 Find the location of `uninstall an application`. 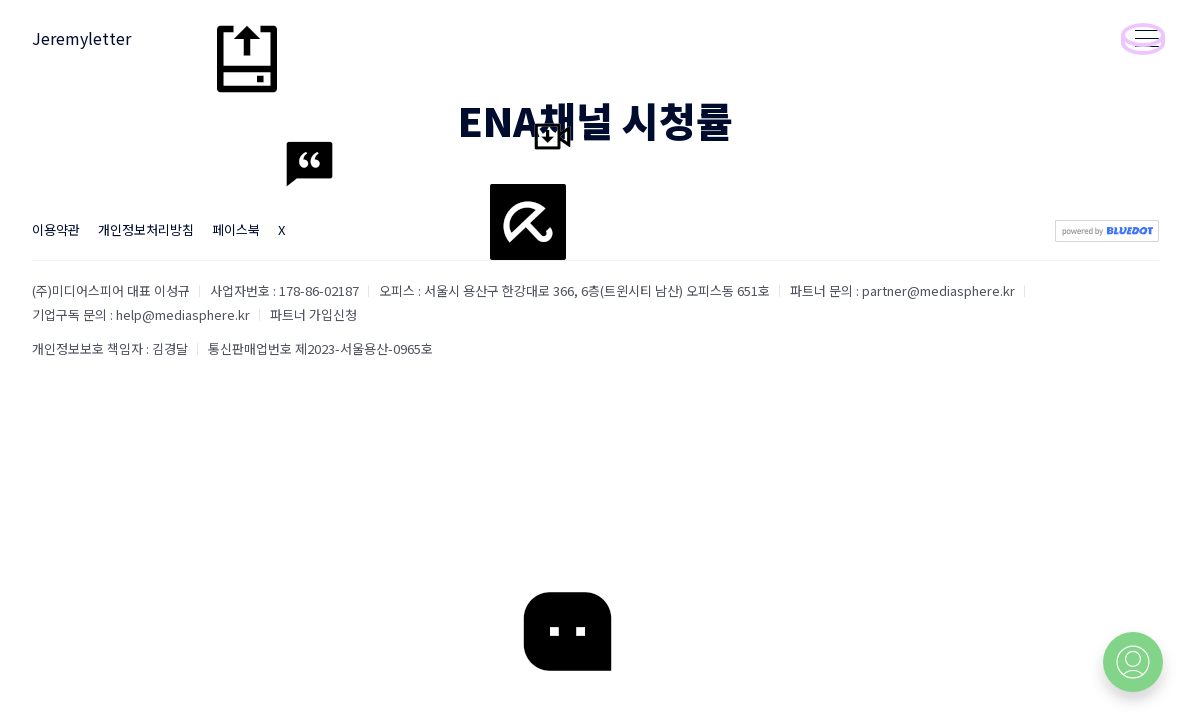

uninstall an application is located at coordinates (247, 59).